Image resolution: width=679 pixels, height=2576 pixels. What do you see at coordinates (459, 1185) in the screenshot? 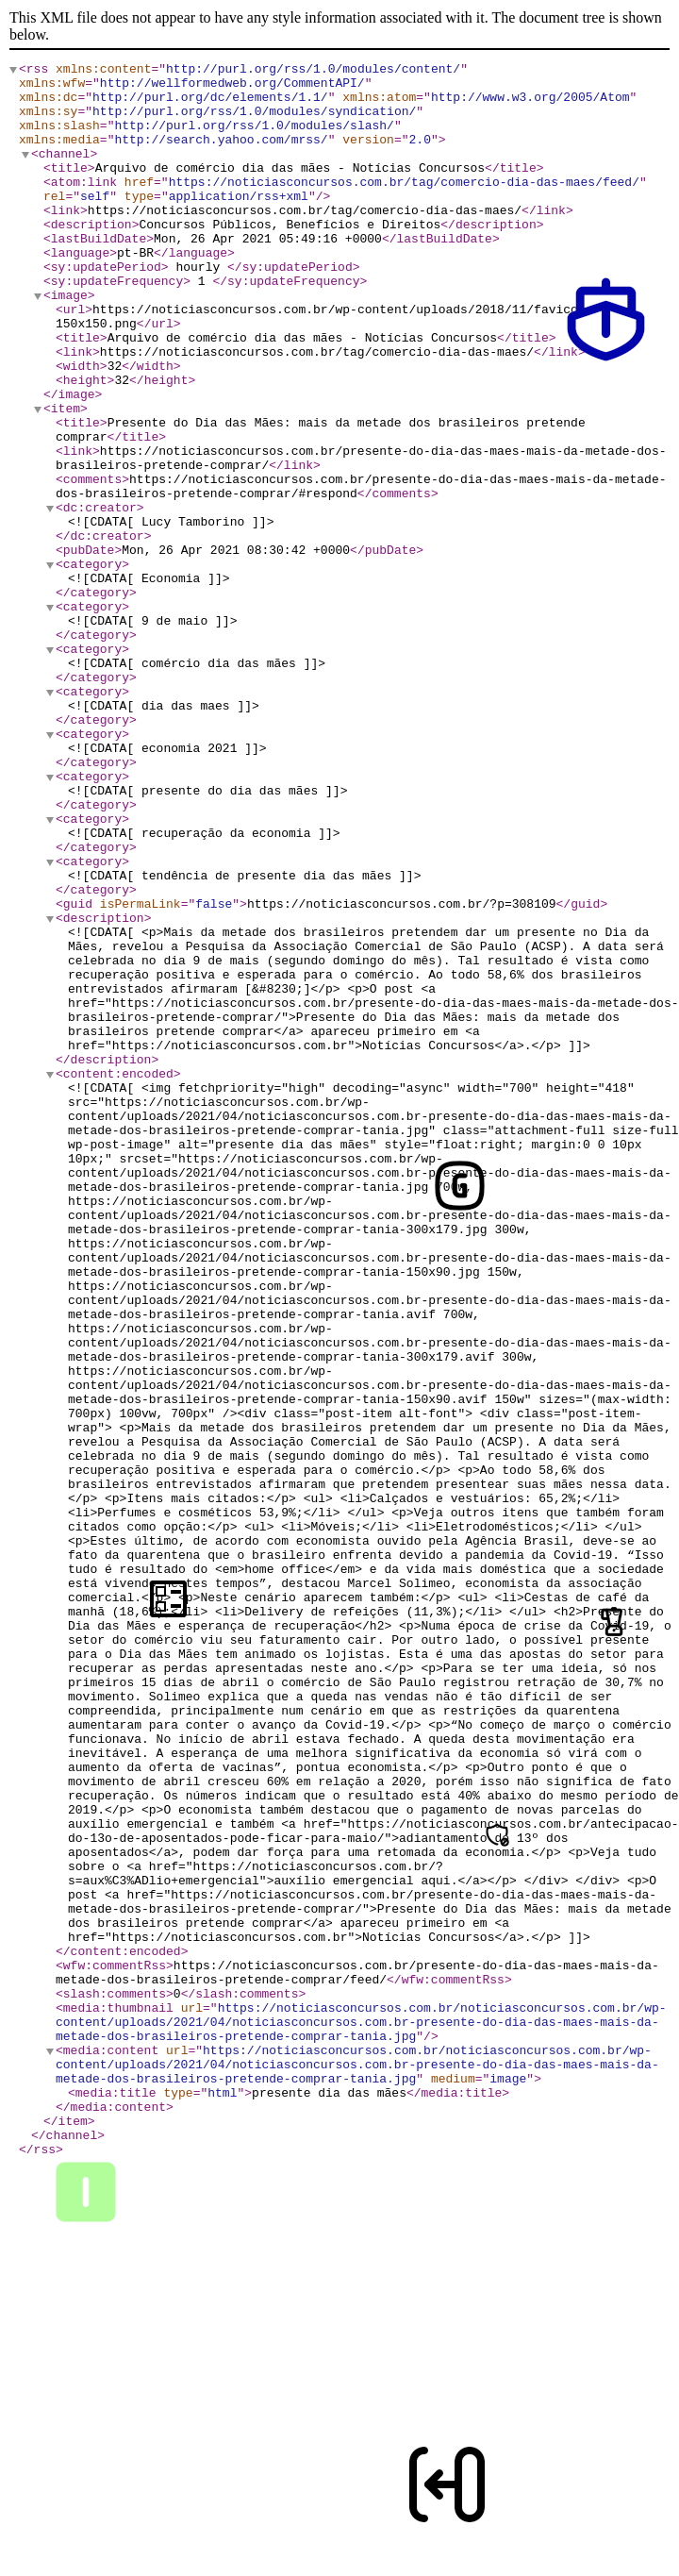
I see `google or g suite service shortcut` at bounding box center [459, 1185].